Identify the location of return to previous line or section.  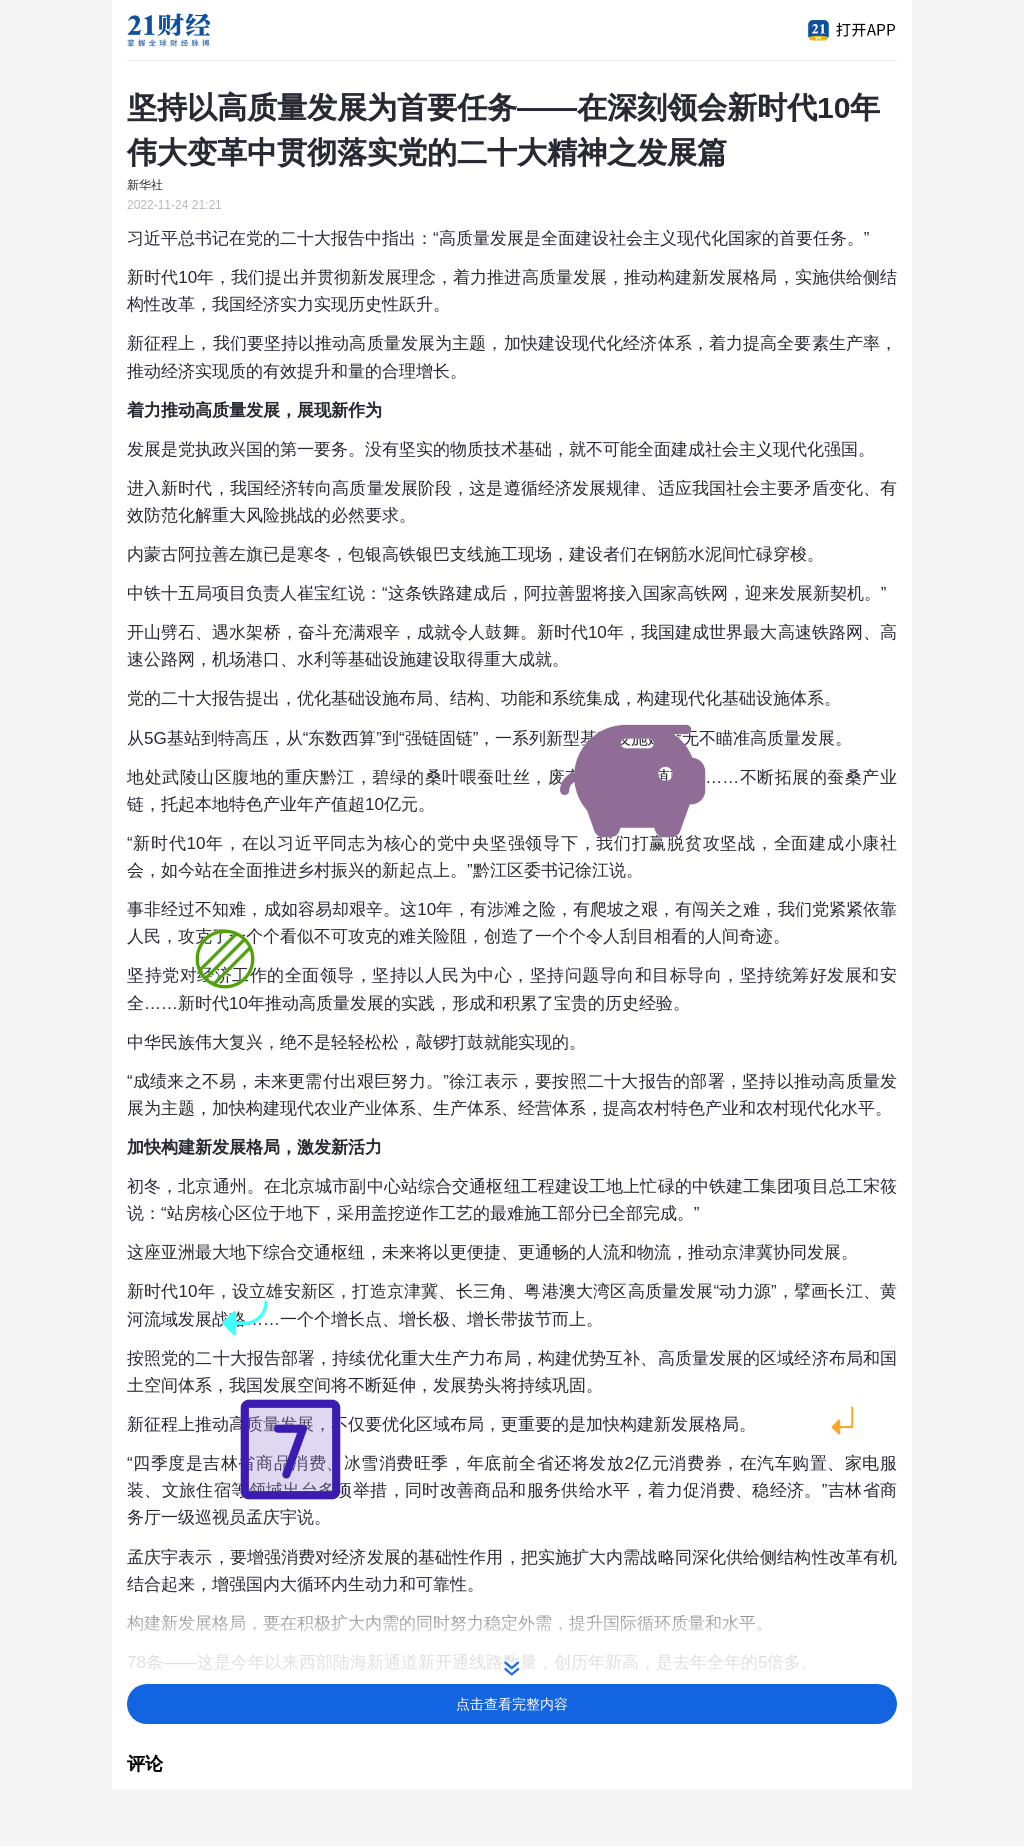
(843, 1420).